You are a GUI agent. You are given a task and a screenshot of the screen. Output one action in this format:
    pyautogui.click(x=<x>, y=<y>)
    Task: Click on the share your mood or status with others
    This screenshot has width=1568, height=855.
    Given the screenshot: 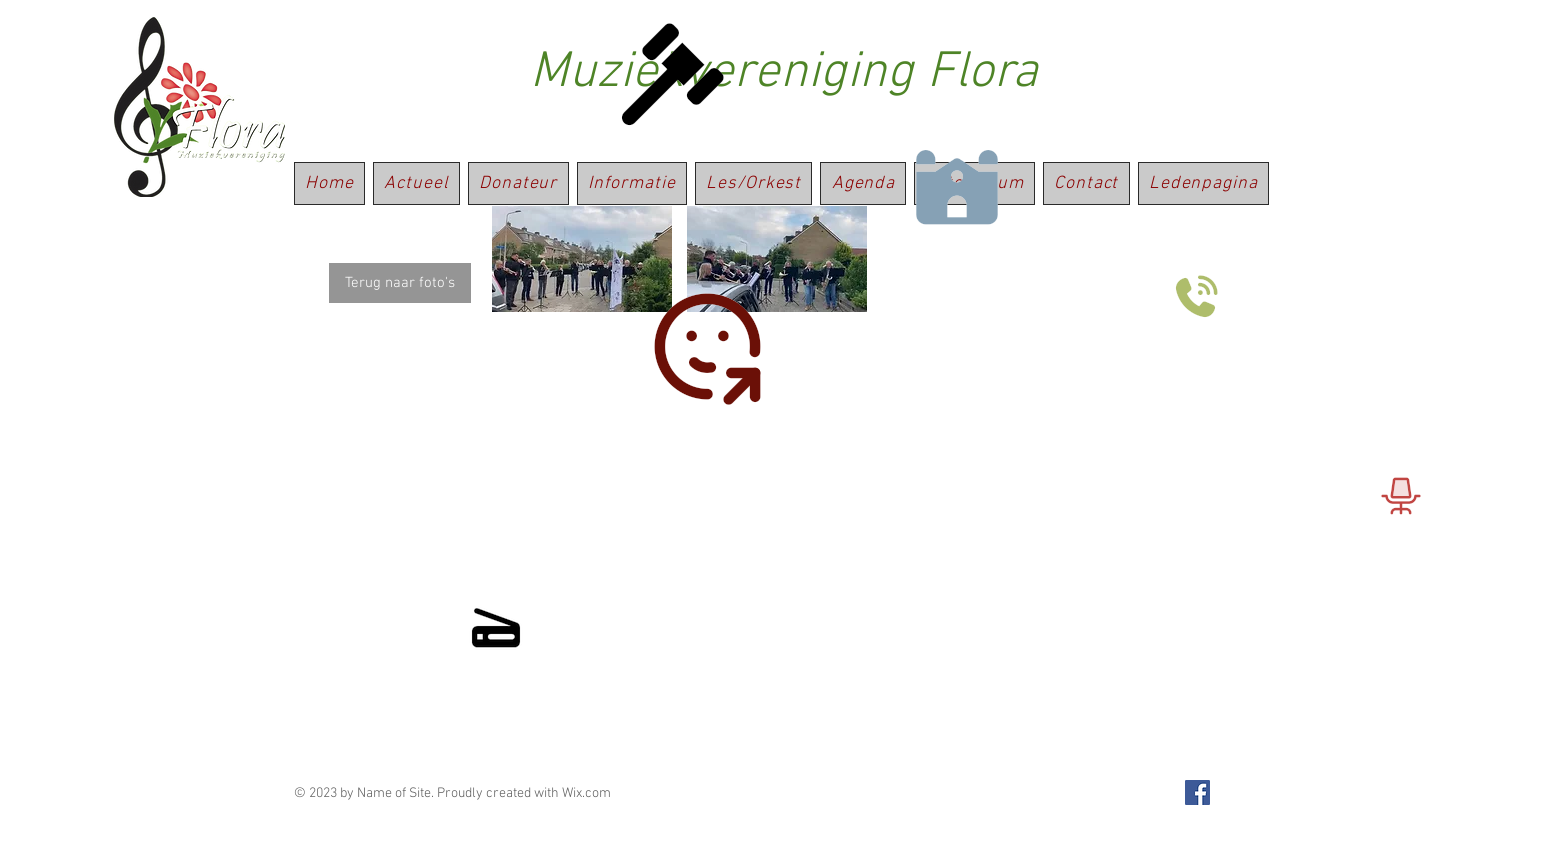 What is the action you would take?
    pyautogui.click(x=707, y=346)
    